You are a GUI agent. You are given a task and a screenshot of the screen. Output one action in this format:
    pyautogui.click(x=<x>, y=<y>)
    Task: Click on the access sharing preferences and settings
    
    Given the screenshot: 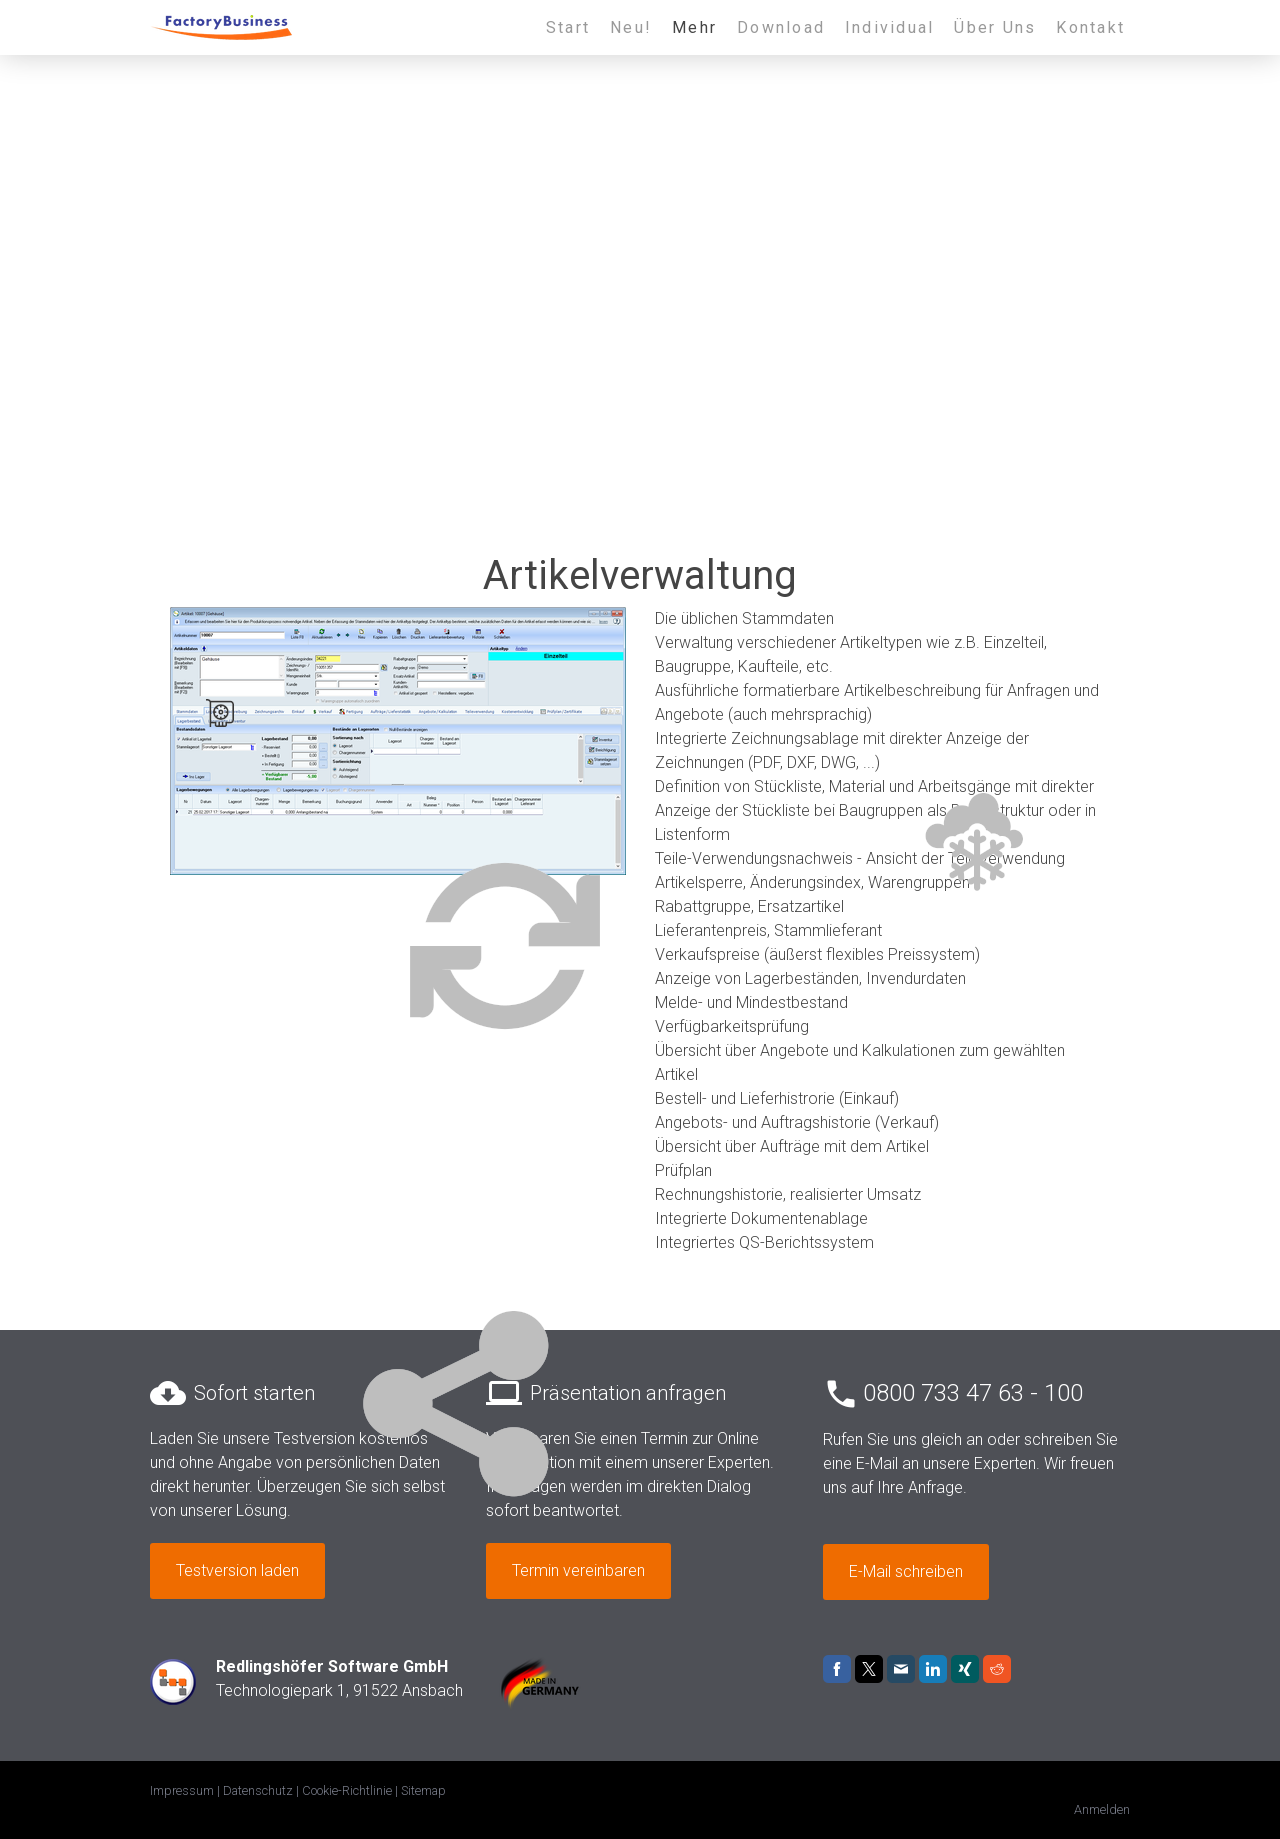 What is the action you would take?
    pyautogui.click(x=456, y=1404)
    